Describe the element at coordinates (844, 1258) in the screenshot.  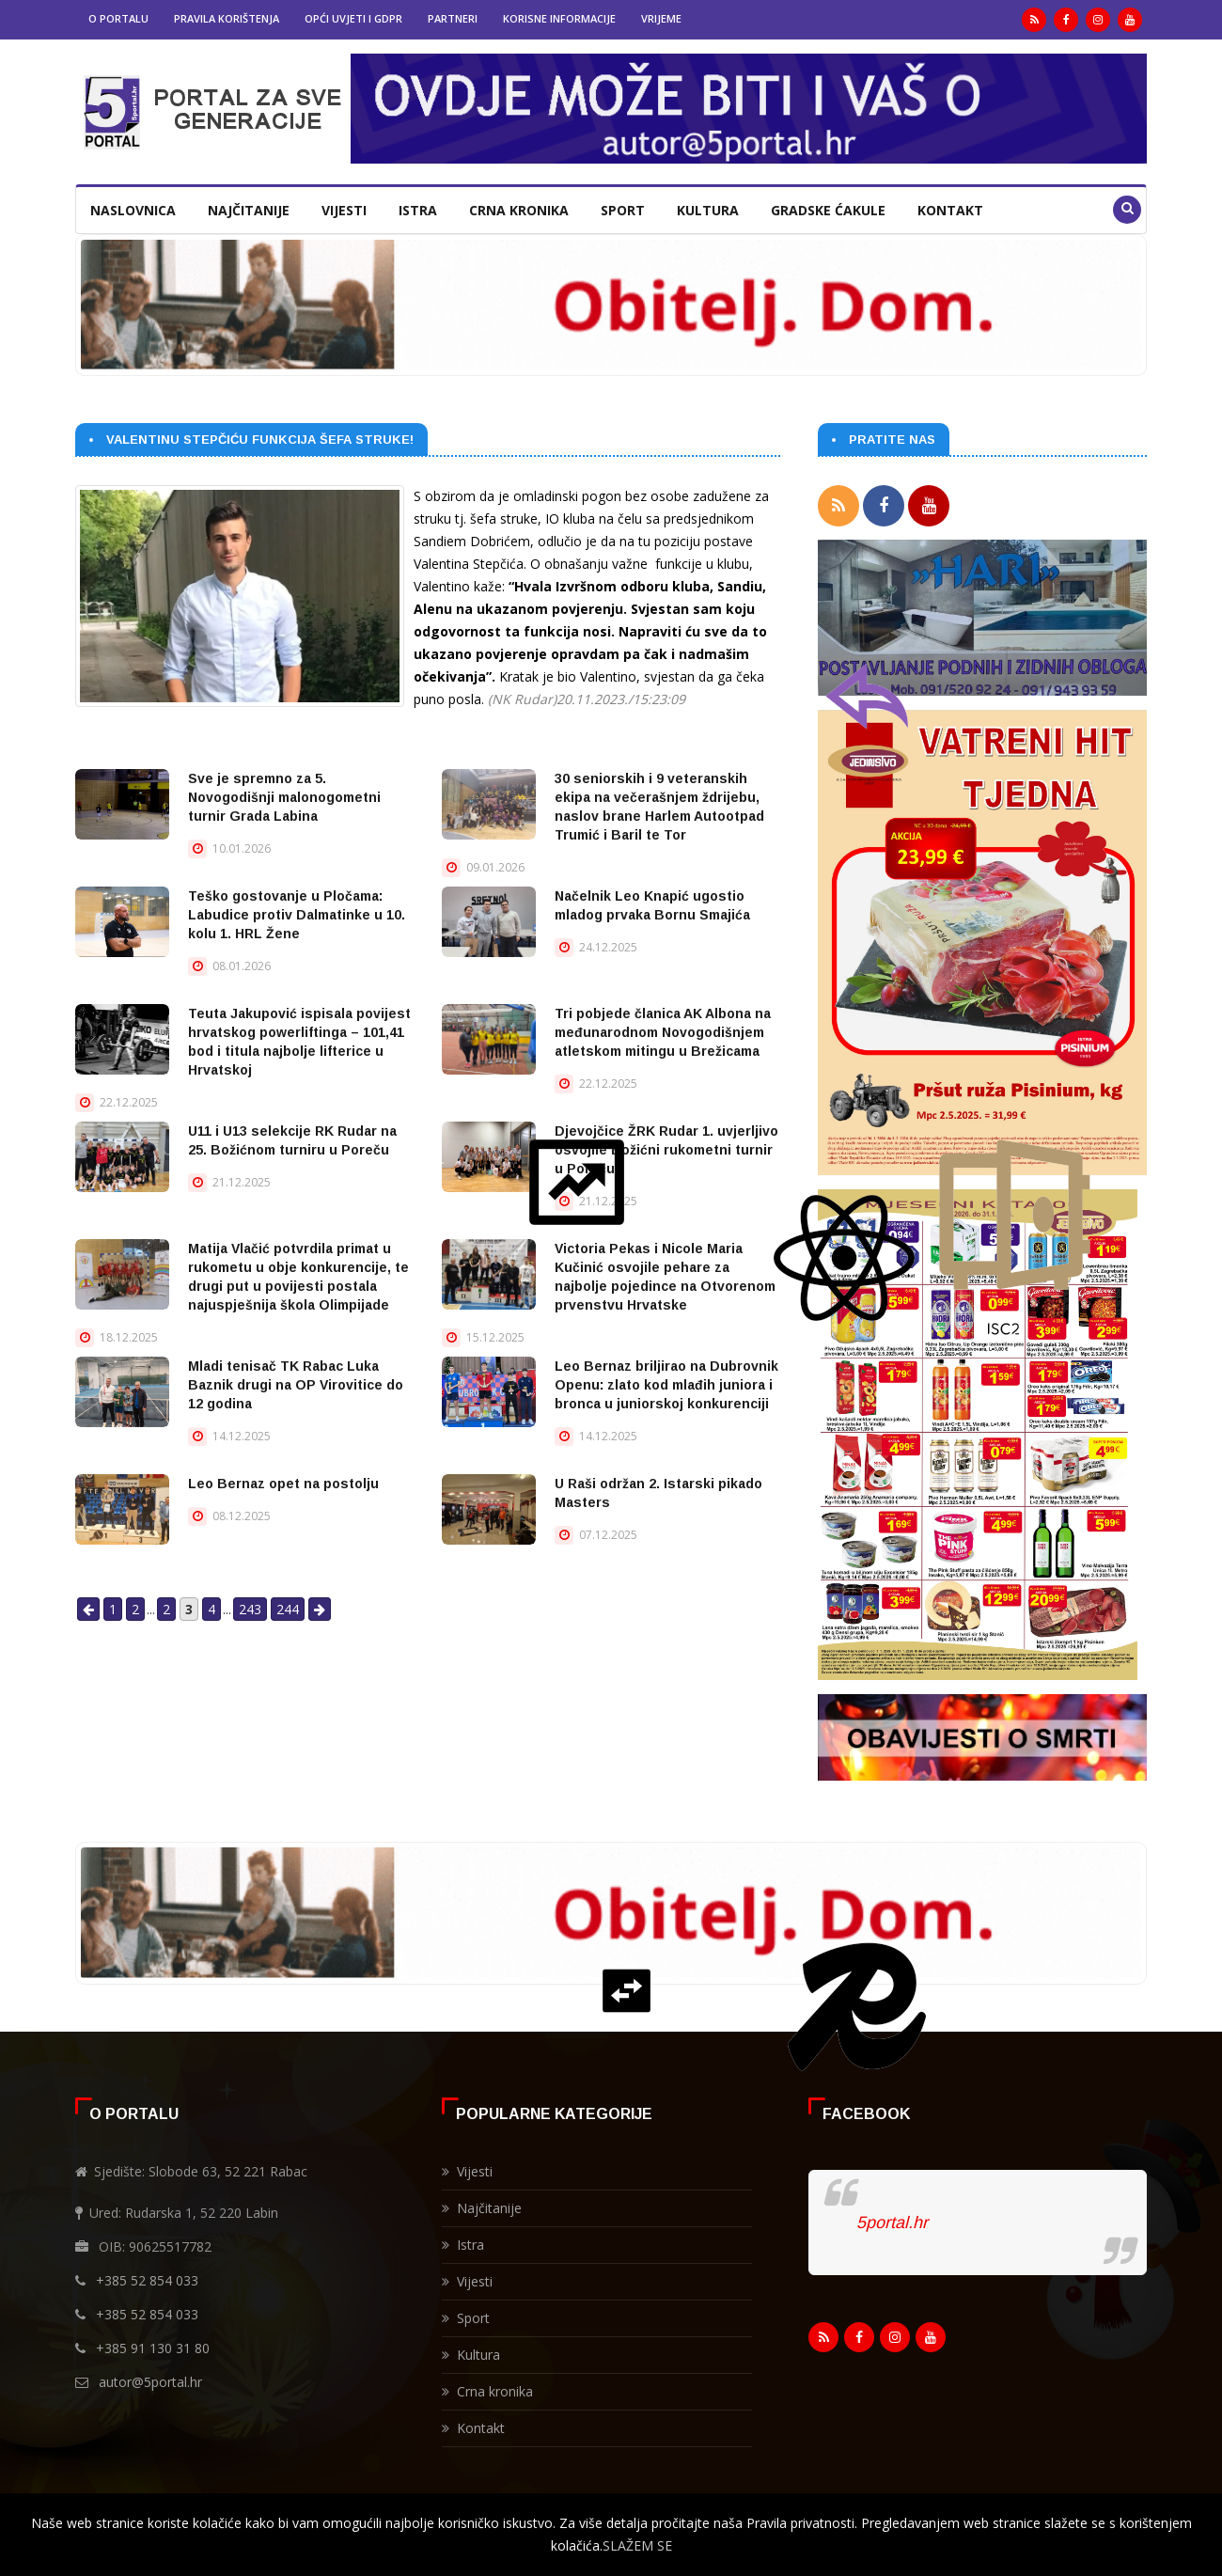
I see `react.js framework logo` at that location.